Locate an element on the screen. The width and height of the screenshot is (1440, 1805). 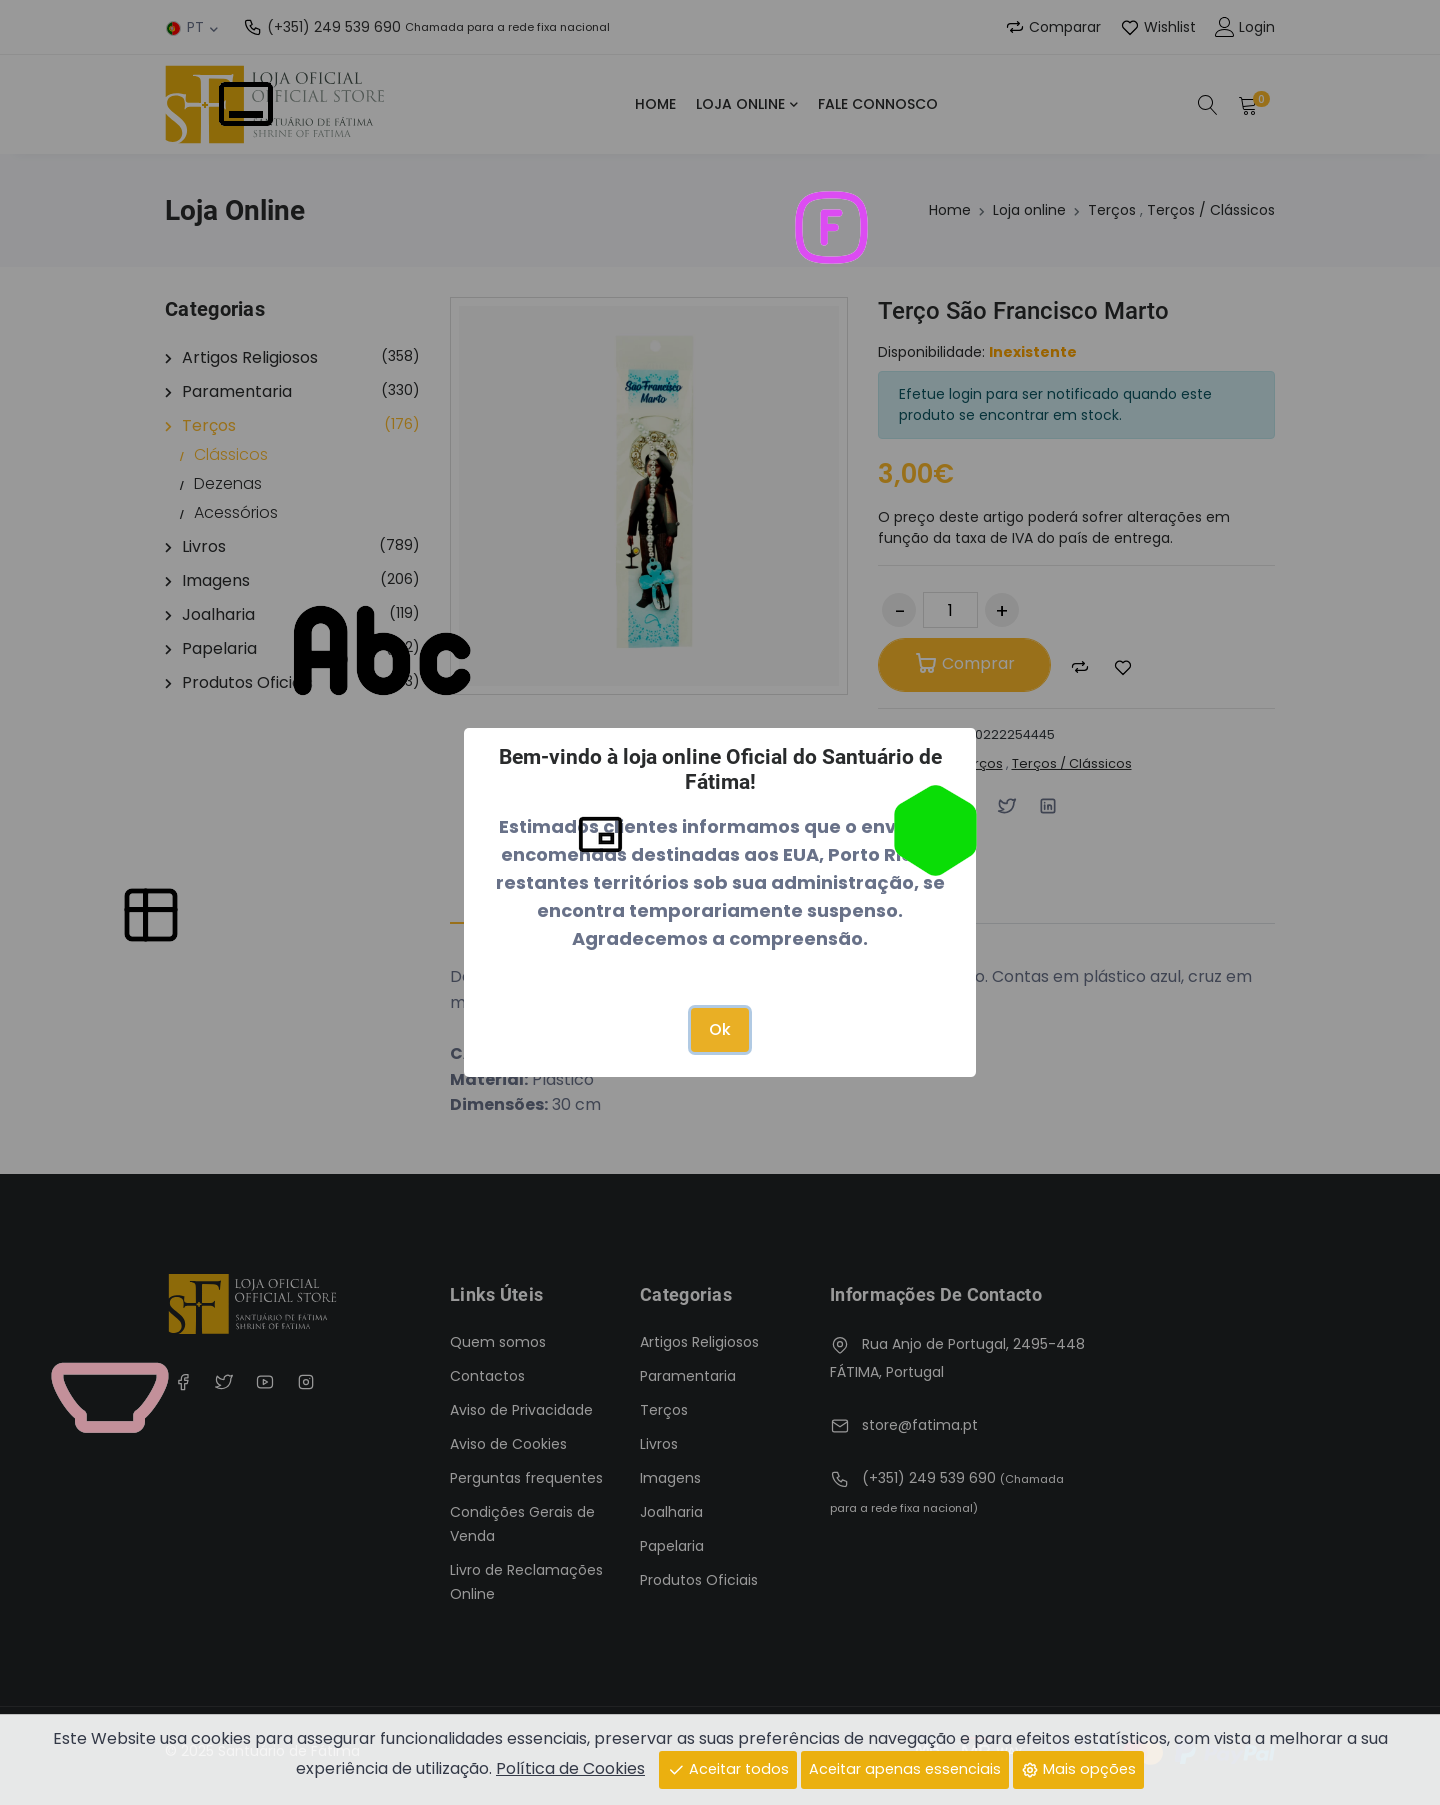
access food or recipe features is located at coordinates (110, 1392).